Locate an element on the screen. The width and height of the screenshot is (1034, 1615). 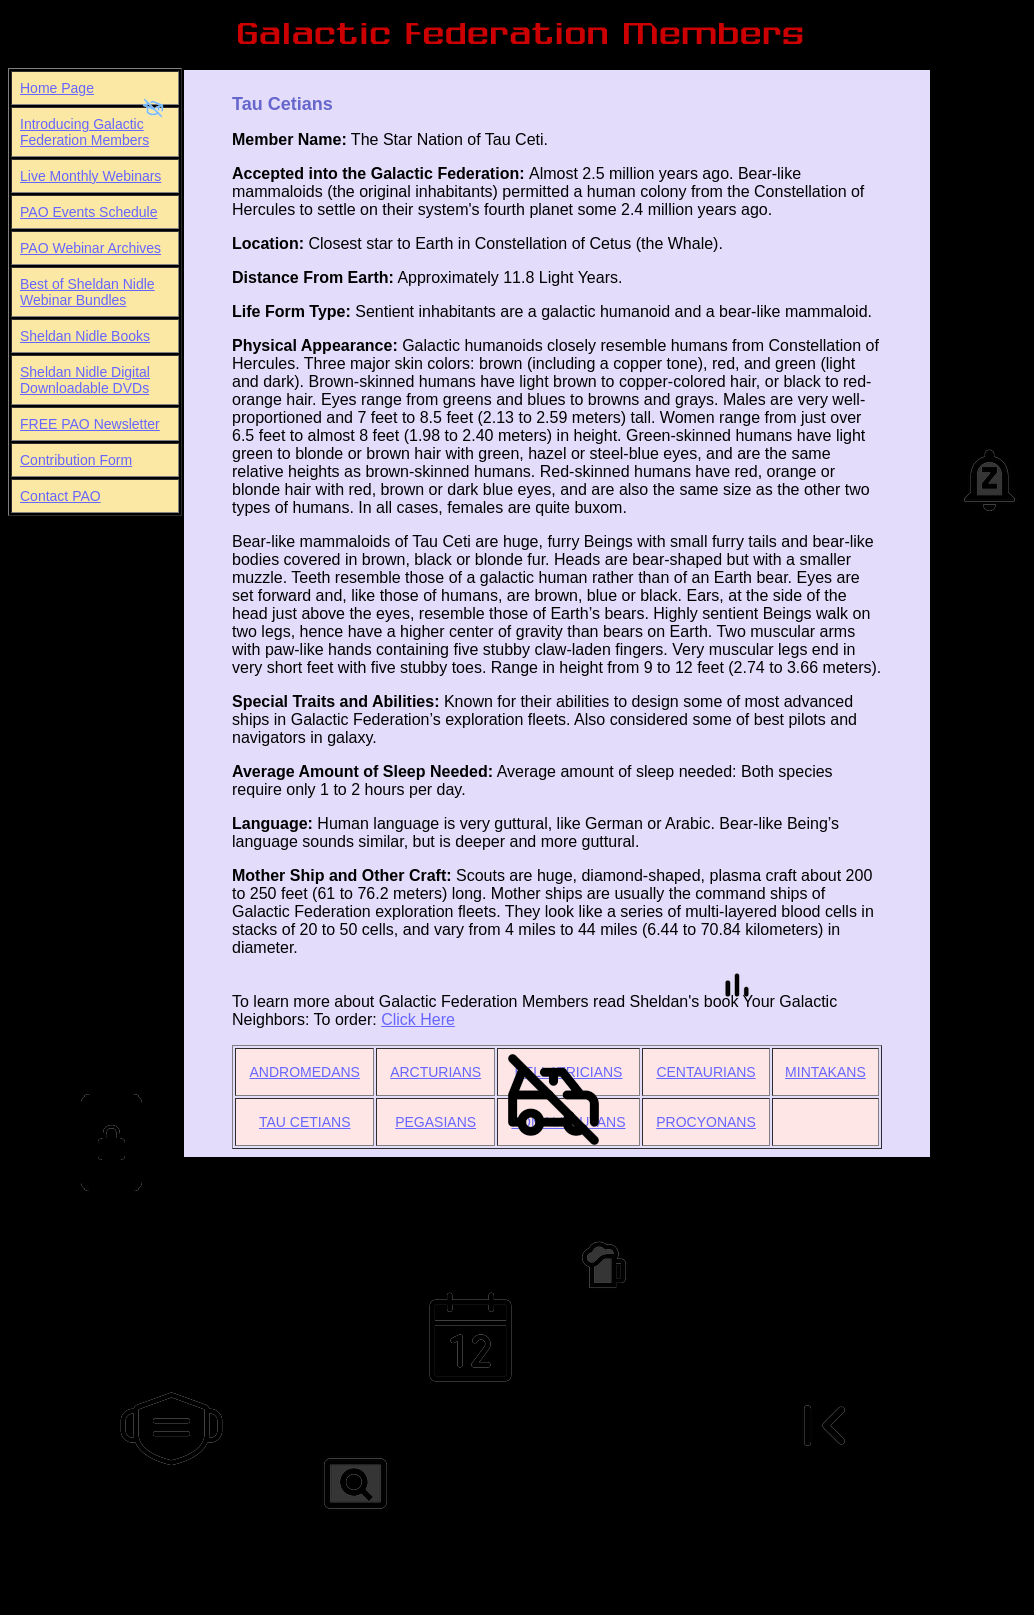
vehicle unavailable or disabled is located at coordinates (553, 1099).